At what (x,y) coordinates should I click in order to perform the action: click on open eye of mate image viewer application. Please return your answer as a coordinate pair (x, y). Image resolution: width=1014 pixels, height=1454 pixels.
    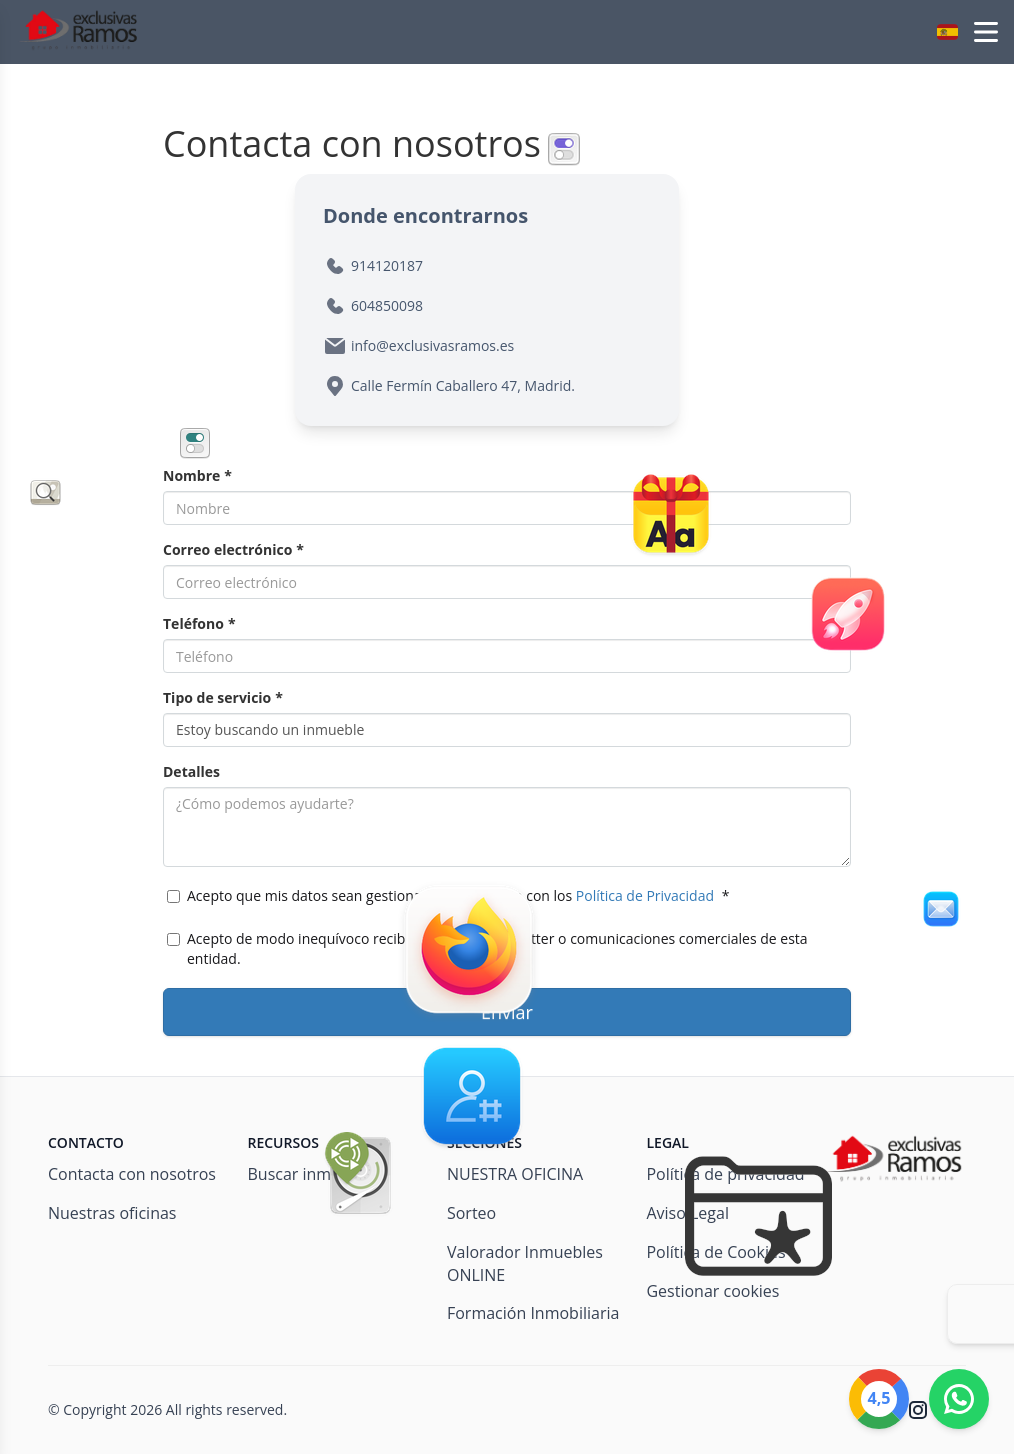
    Looking at the image, I should click on (45, 492).